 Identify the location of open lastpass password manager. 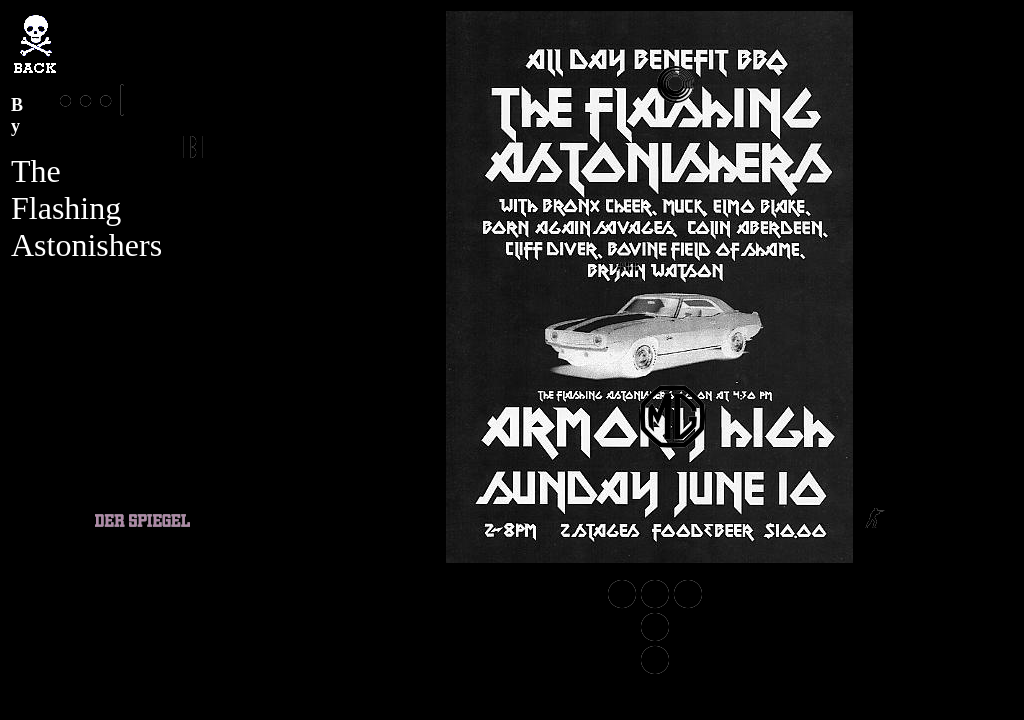
(92, 100).